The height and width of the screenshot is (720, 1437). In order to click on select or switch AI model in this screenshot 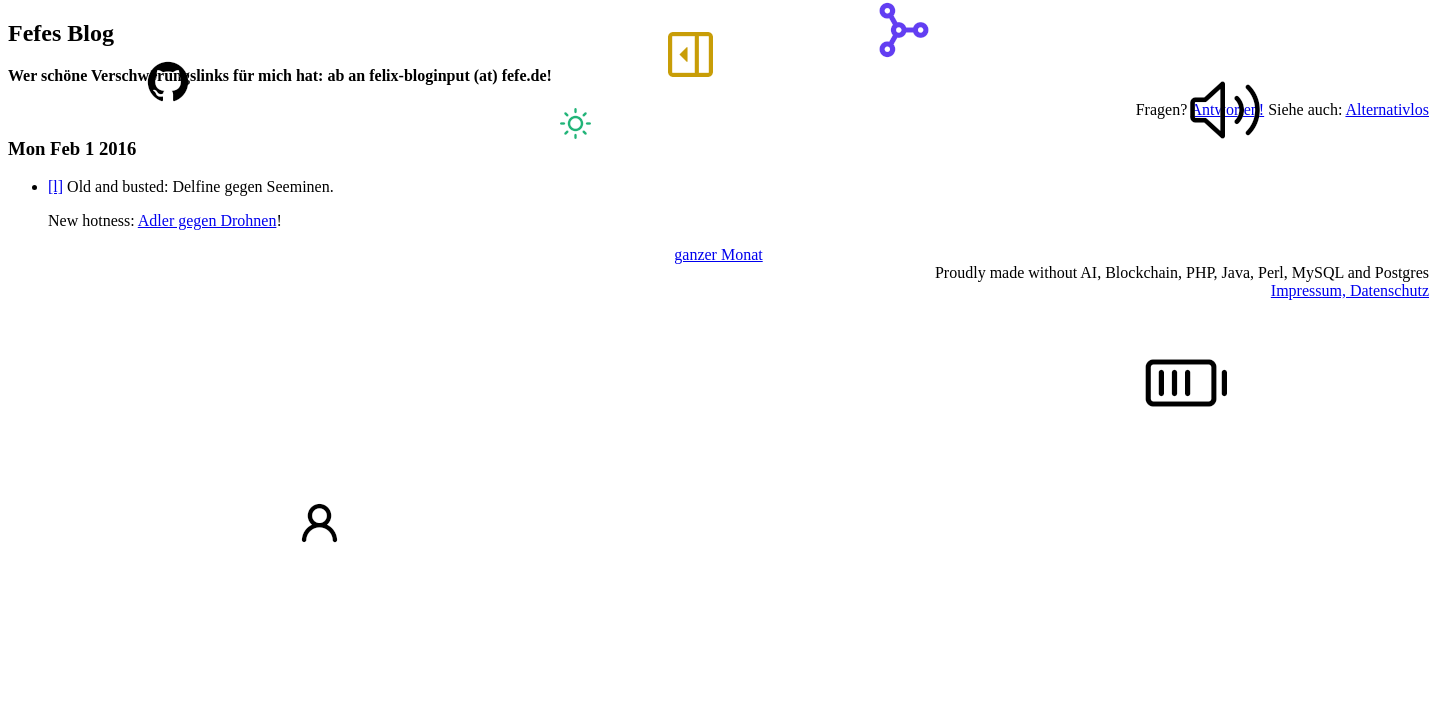, I will do `click(904, 30)`.